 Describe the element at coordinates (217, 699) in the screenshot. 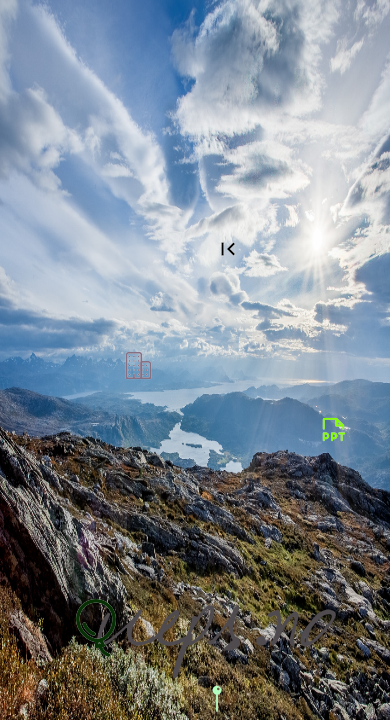

I see `pin an item to keep it visible` at that location.